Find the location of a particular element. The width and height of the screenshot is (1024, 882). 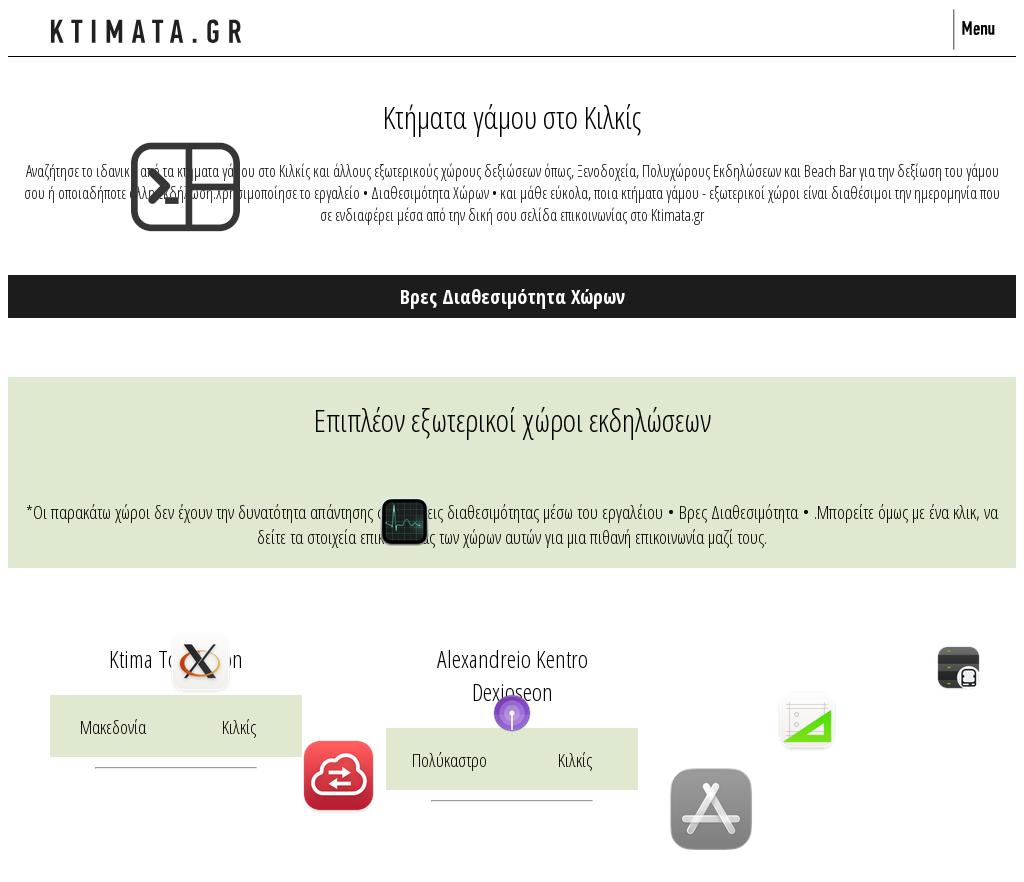

open activity monitor to view system performance is located at coordinates (404, 521).